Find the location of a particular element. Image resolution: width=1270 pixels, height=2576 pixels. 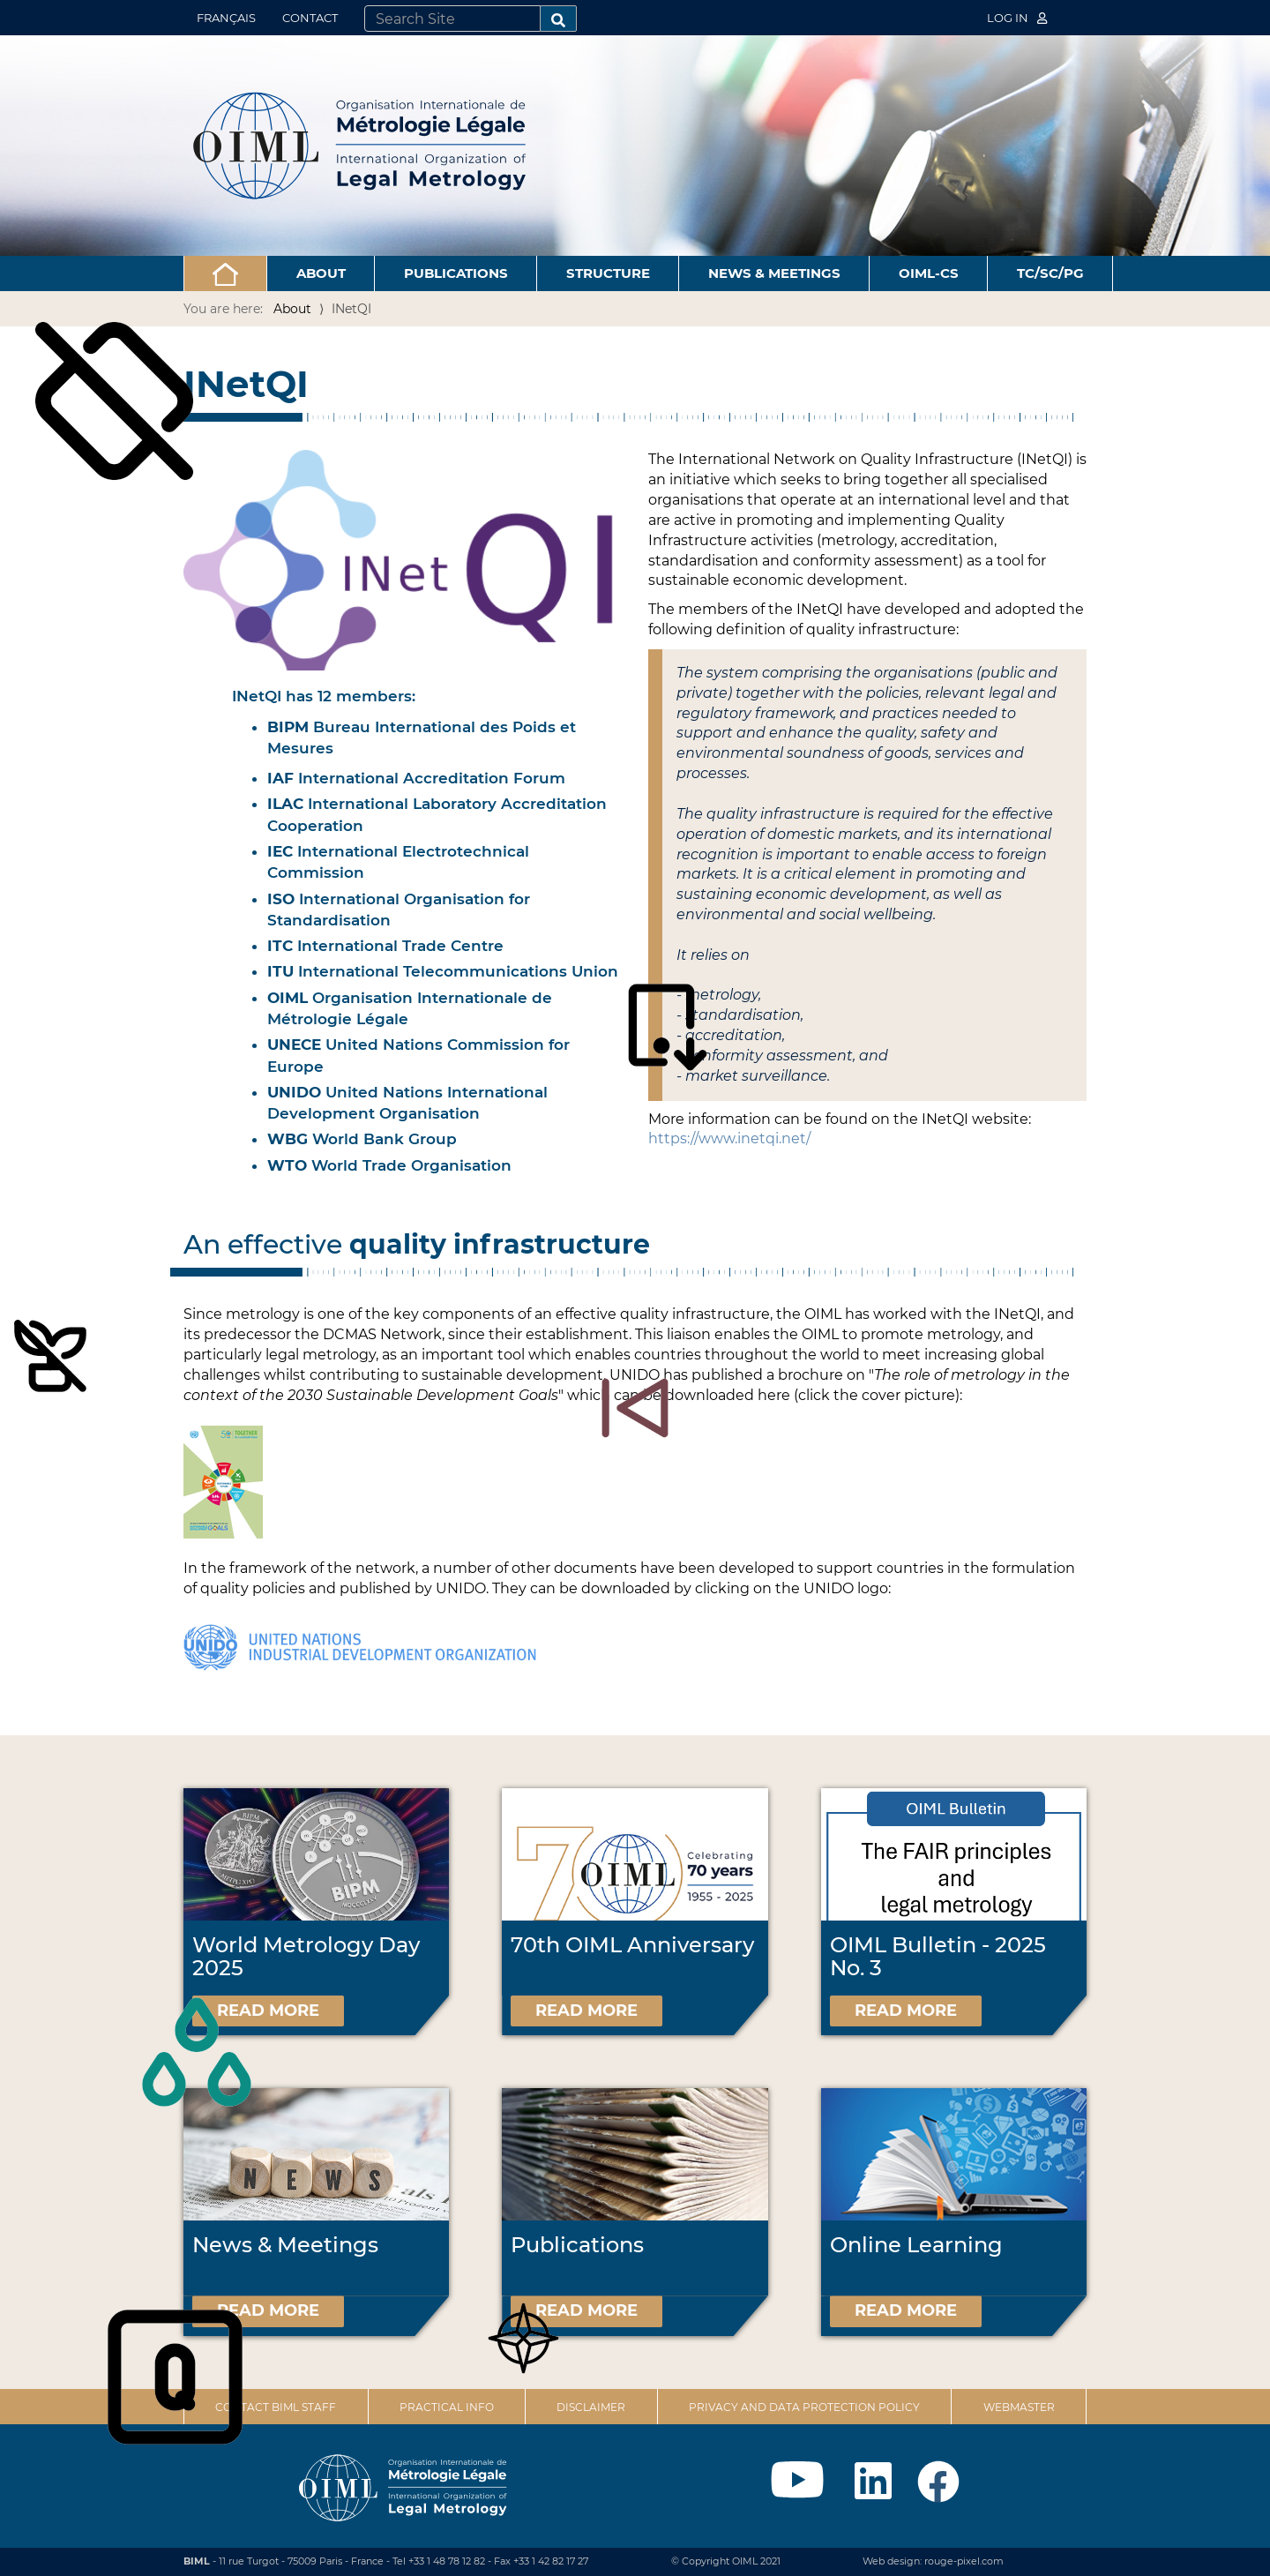

download content to tablet is located at coordinates (661, 1025).